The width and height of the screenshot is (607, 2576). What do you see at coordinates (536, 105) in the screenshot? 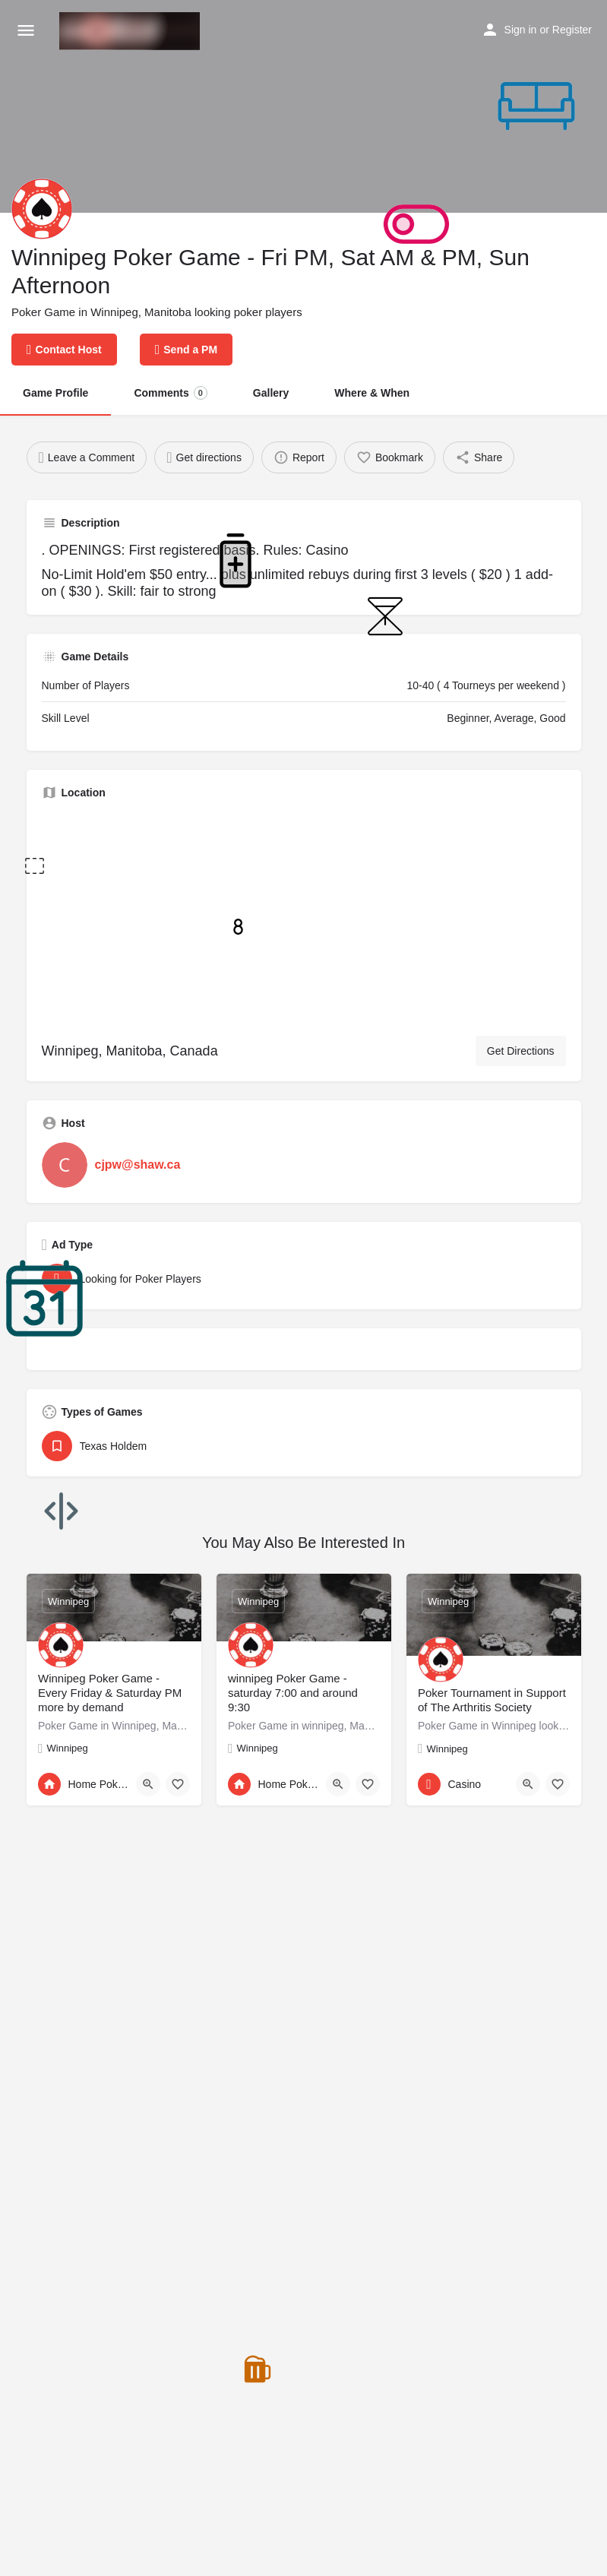
I see `browse furniture or home decor items` at bounding box center [536, 105].